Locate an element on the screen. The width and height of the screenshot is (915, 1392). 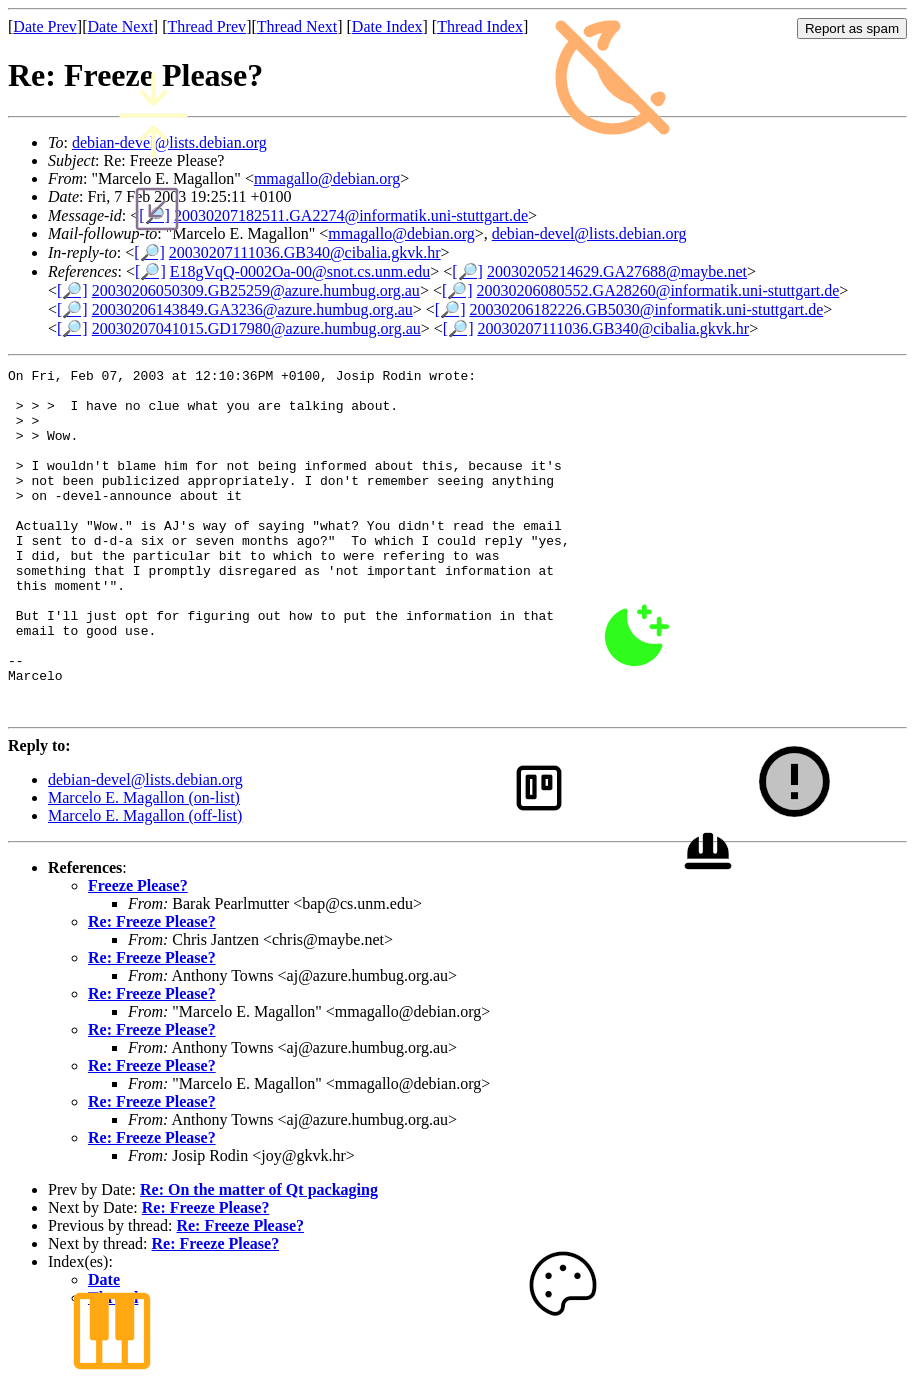
move content to bottom-left corner is located at coordinates (157, 209).